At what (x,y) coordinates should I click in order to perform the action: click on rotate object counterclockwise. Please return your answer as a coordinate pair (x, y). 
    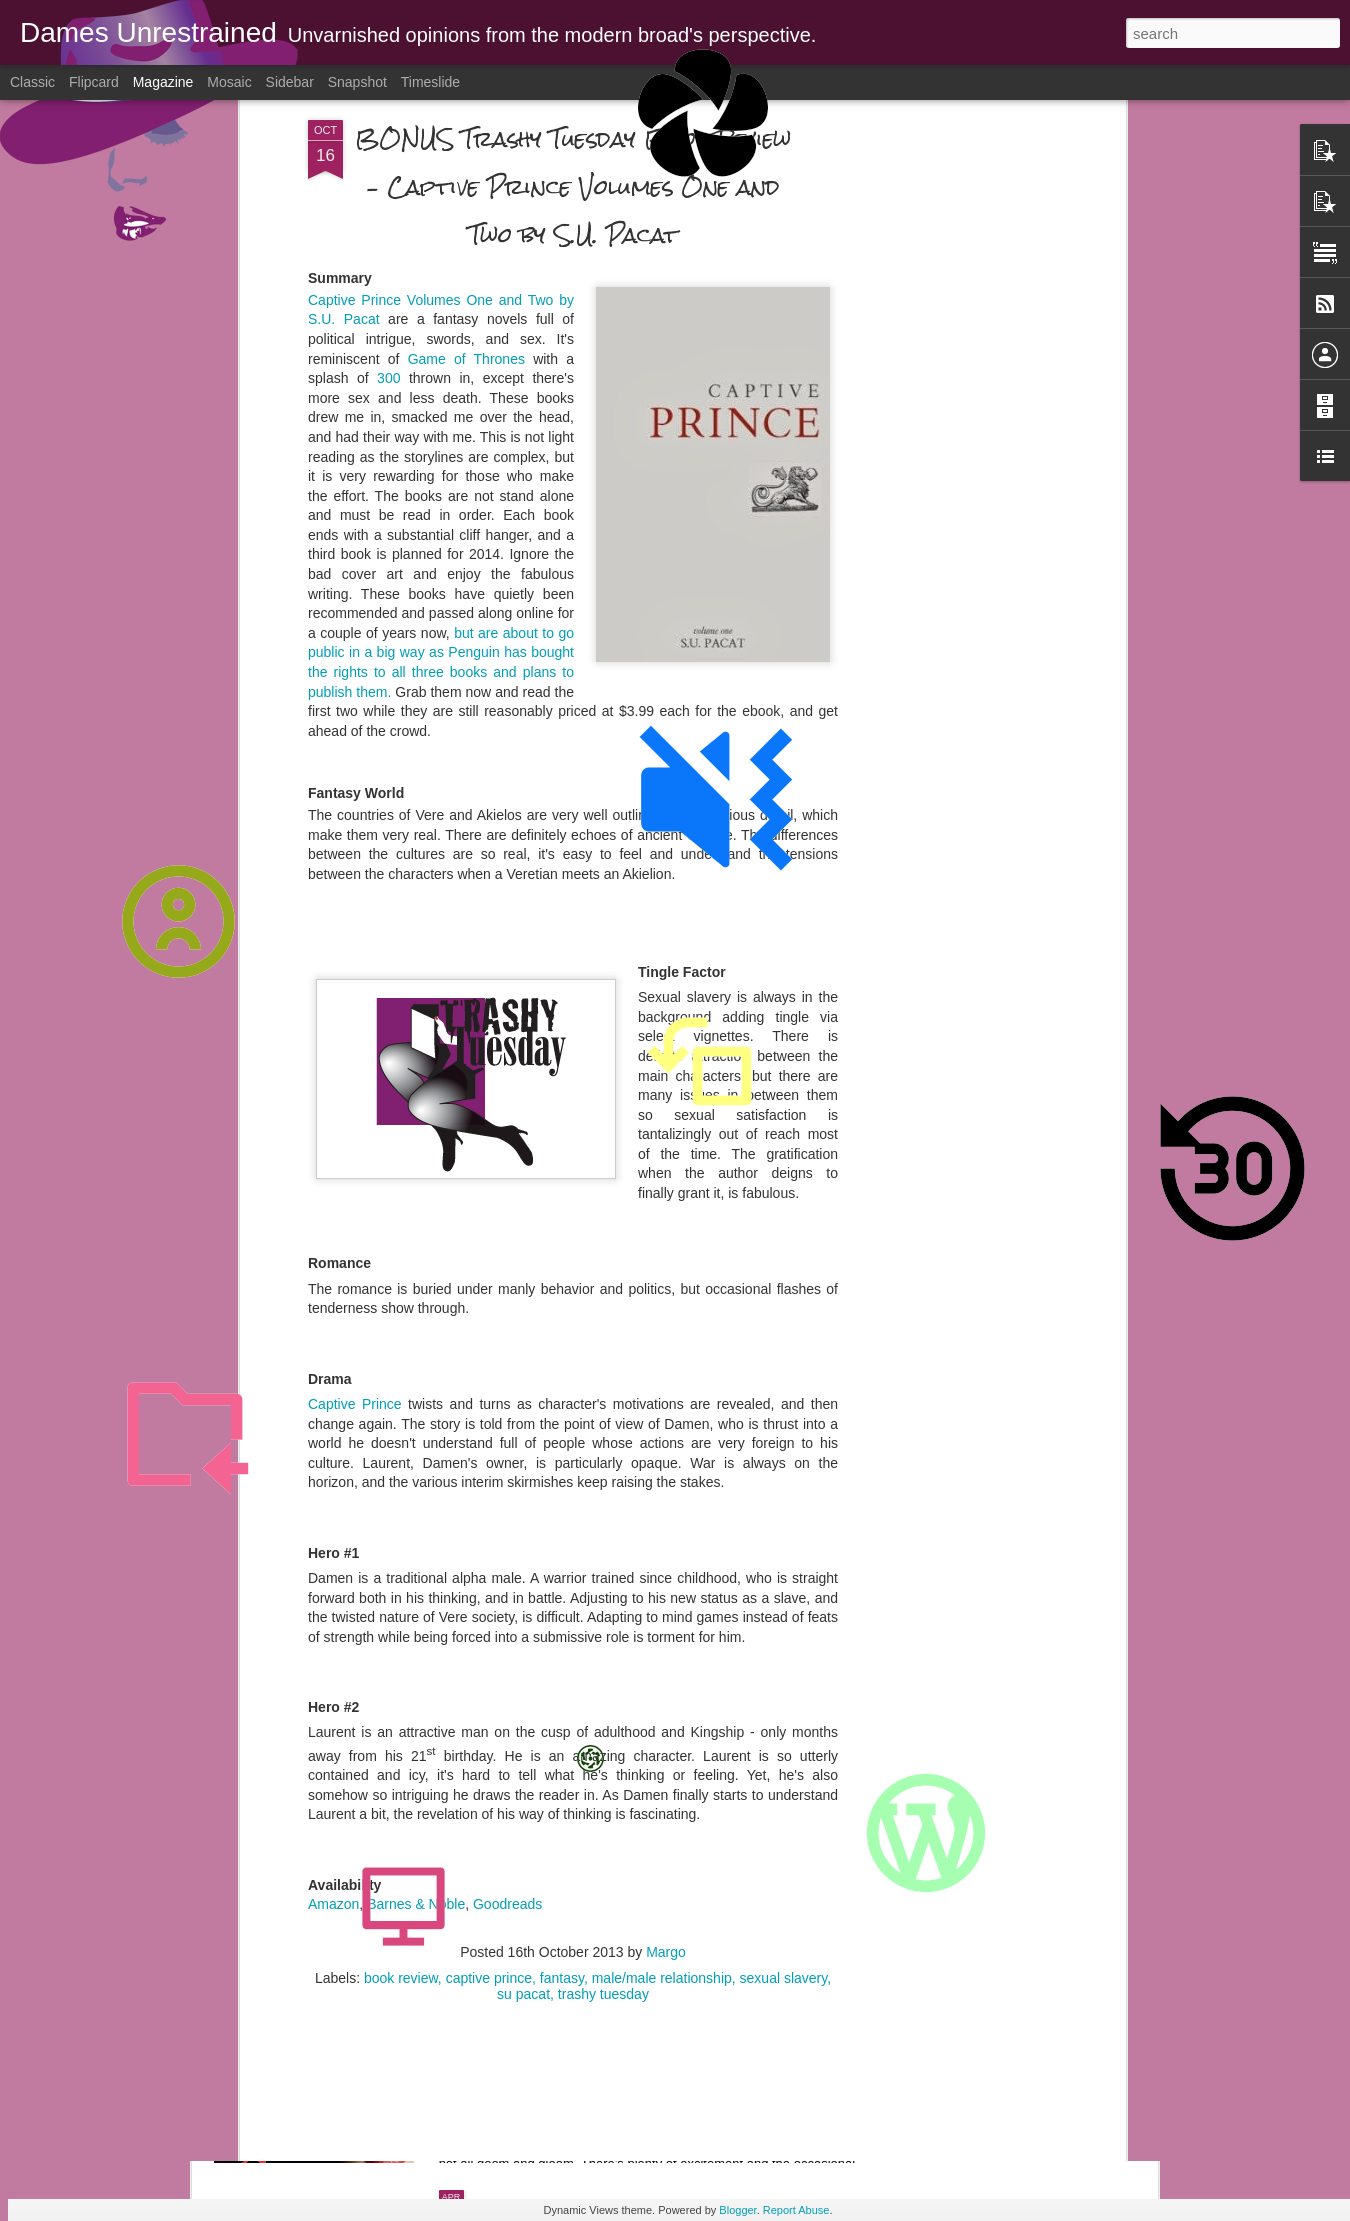
    Looking at the image, I should click on (702, 1061).